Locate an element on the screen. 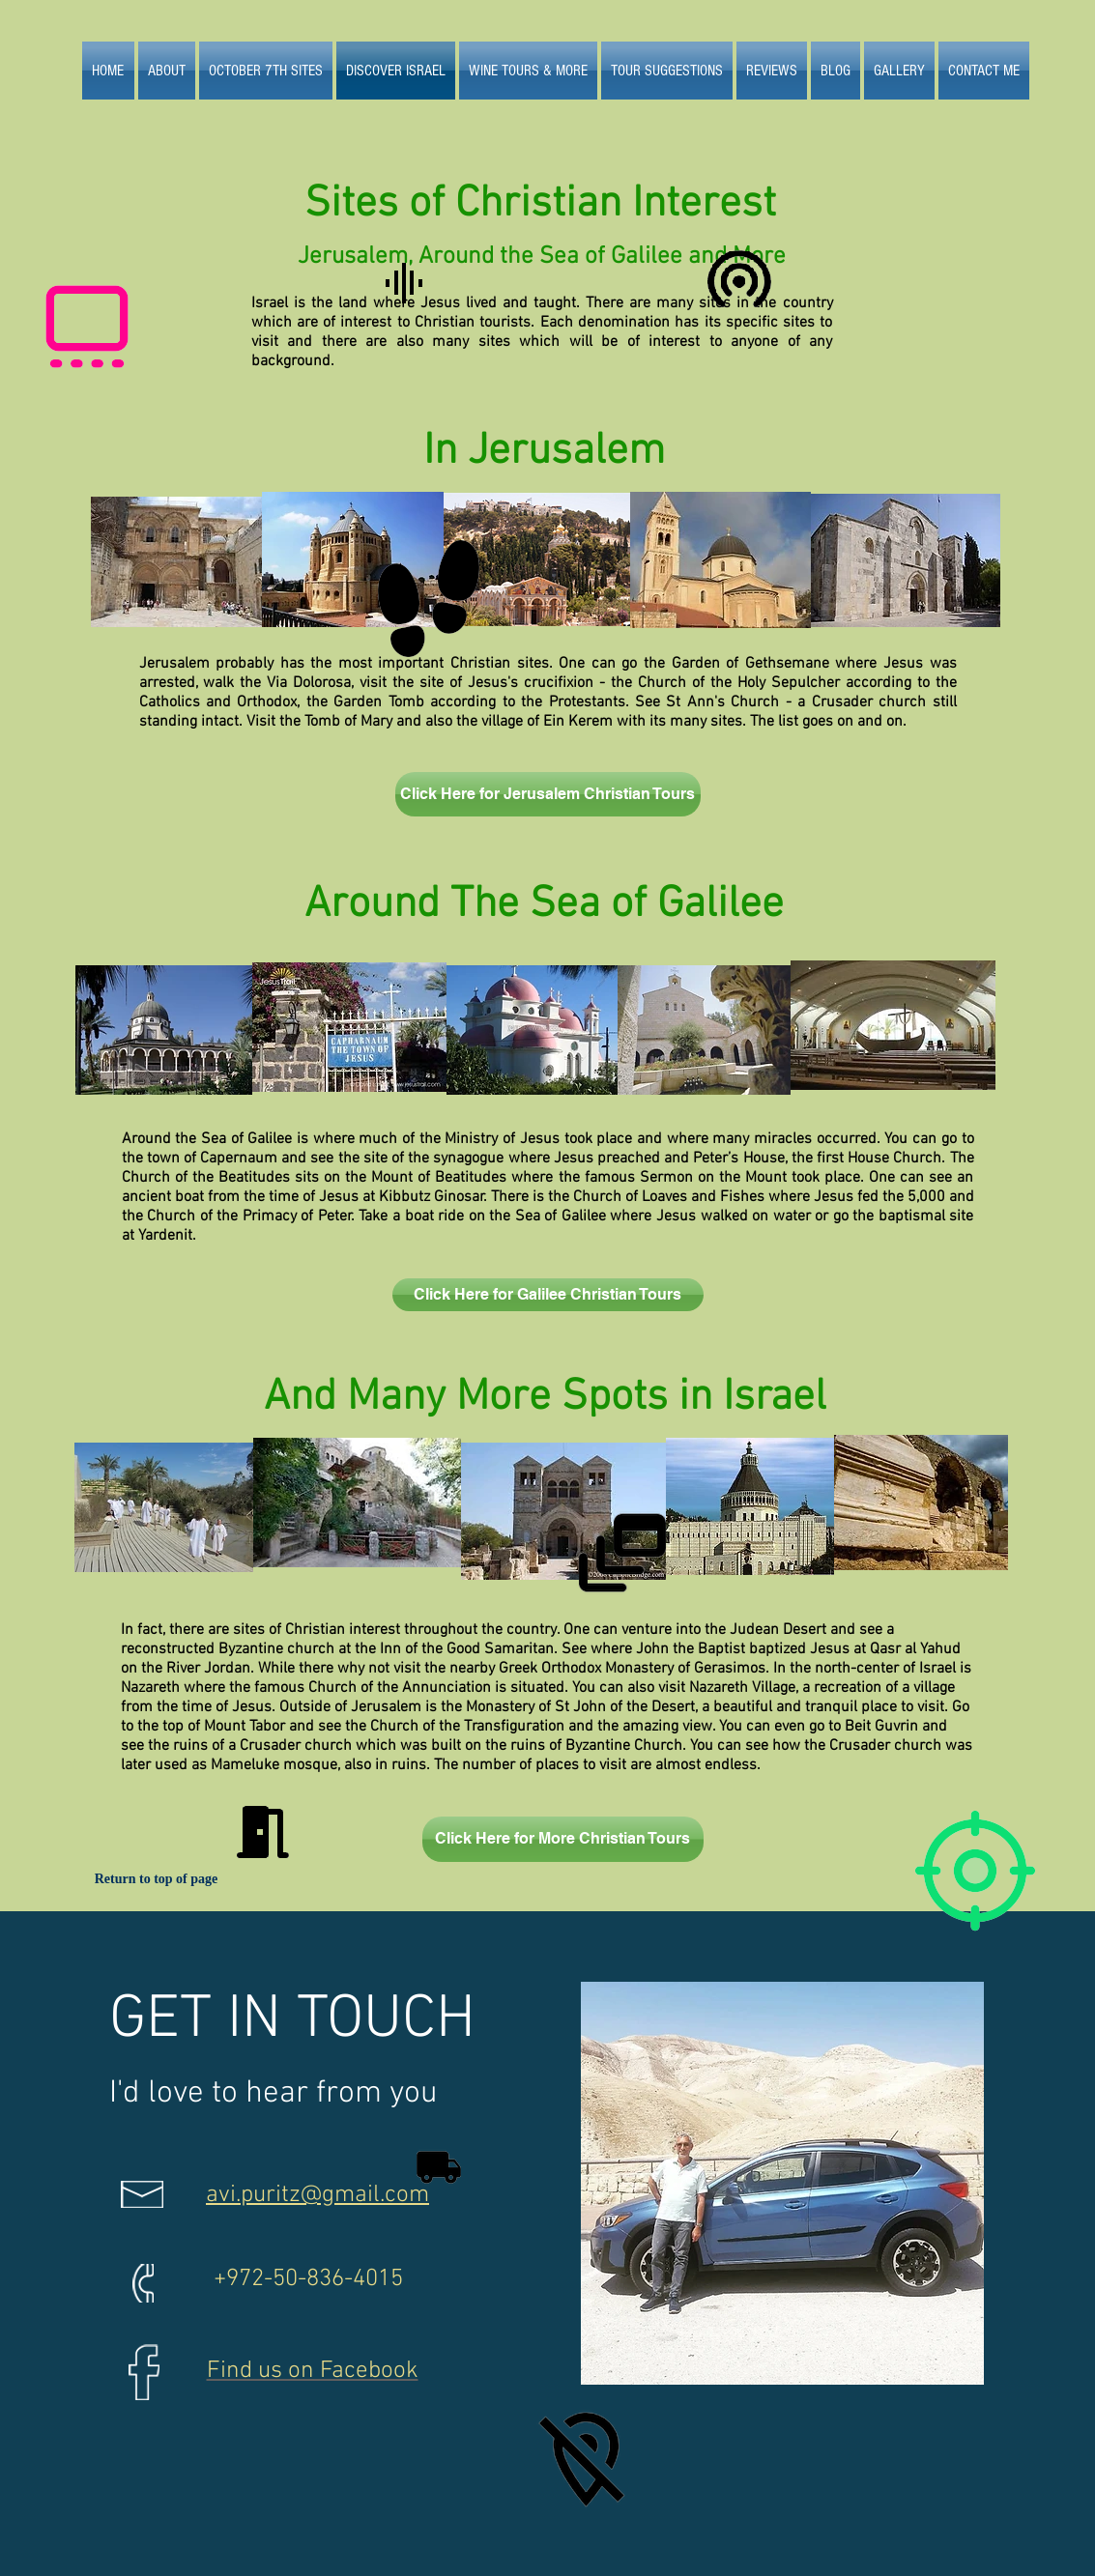 The image size is (1095, 2576). location services disabled is located at coordinates (586, 2459).